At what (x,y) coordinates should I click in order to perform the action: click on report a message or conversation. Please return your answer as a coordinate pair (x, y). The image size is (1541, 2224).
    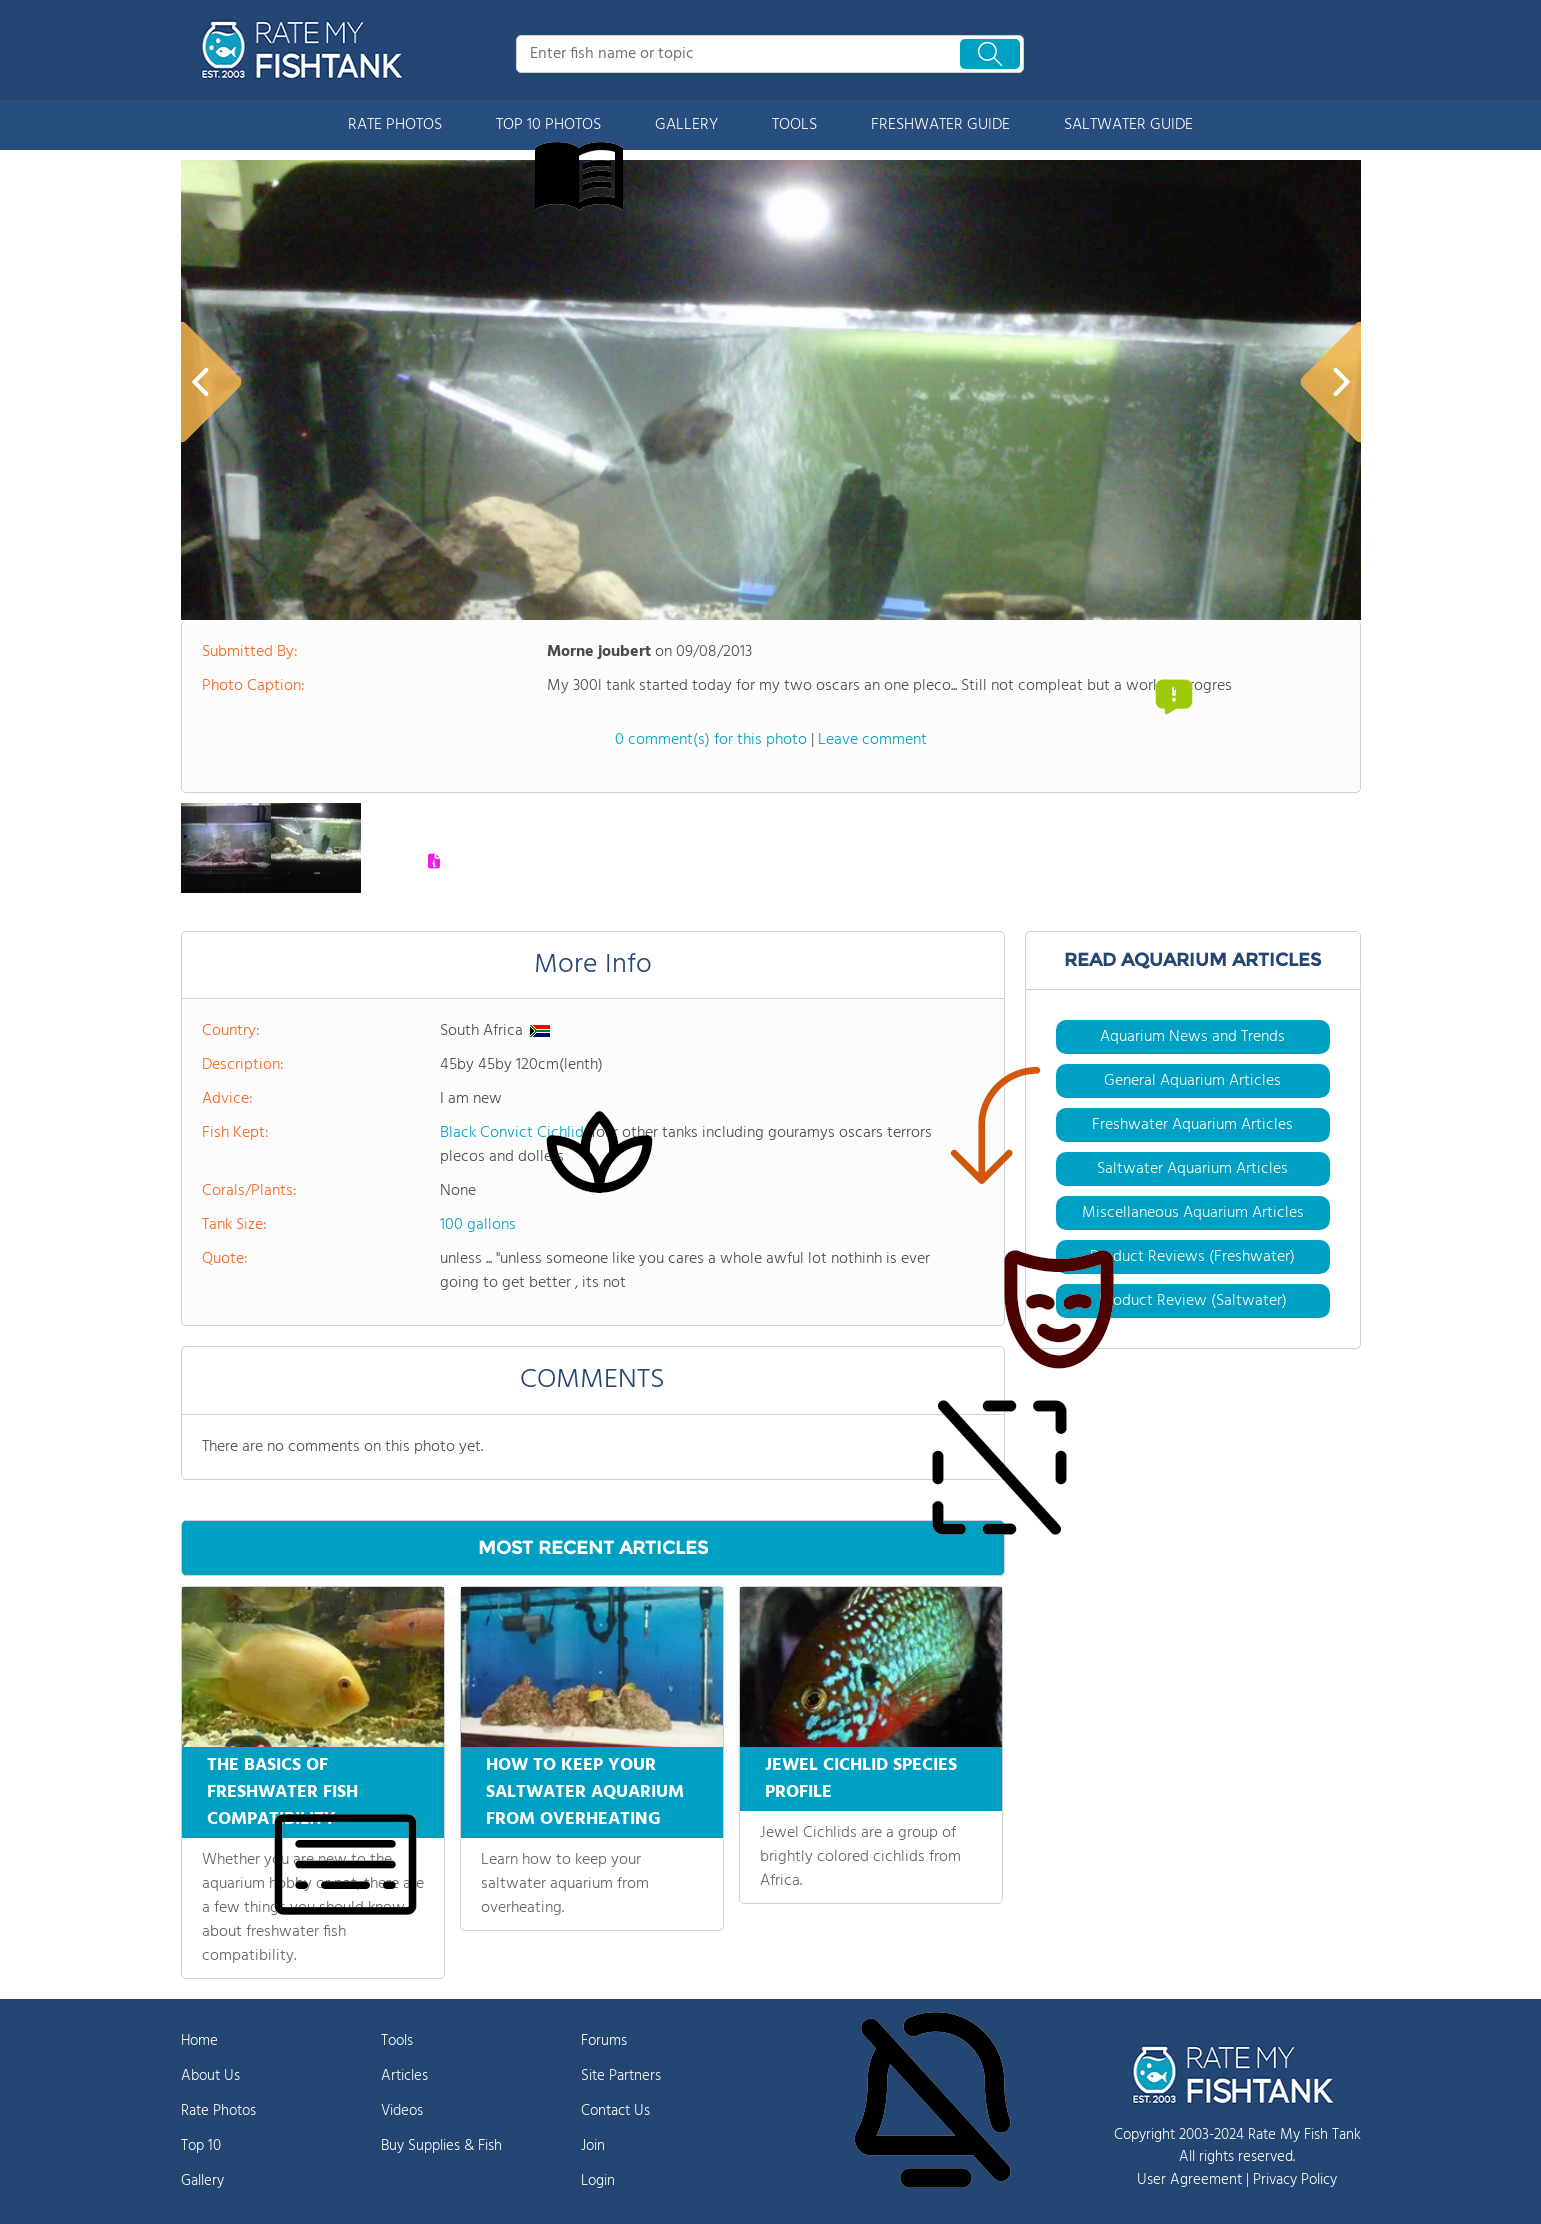
    Looking at the image, I should click on (1174, 696).